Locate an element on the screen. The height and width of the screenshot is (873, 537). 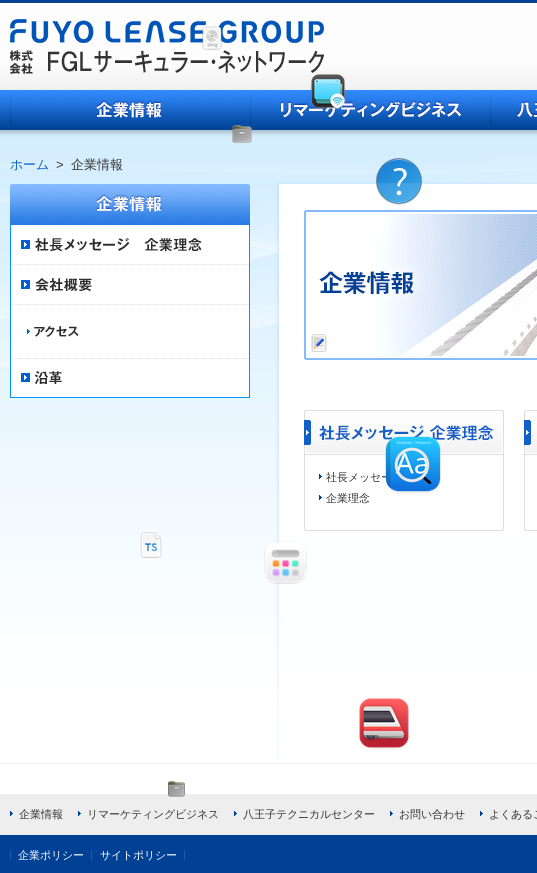
open the nautilus file manager is located at coordinates (176, 788).